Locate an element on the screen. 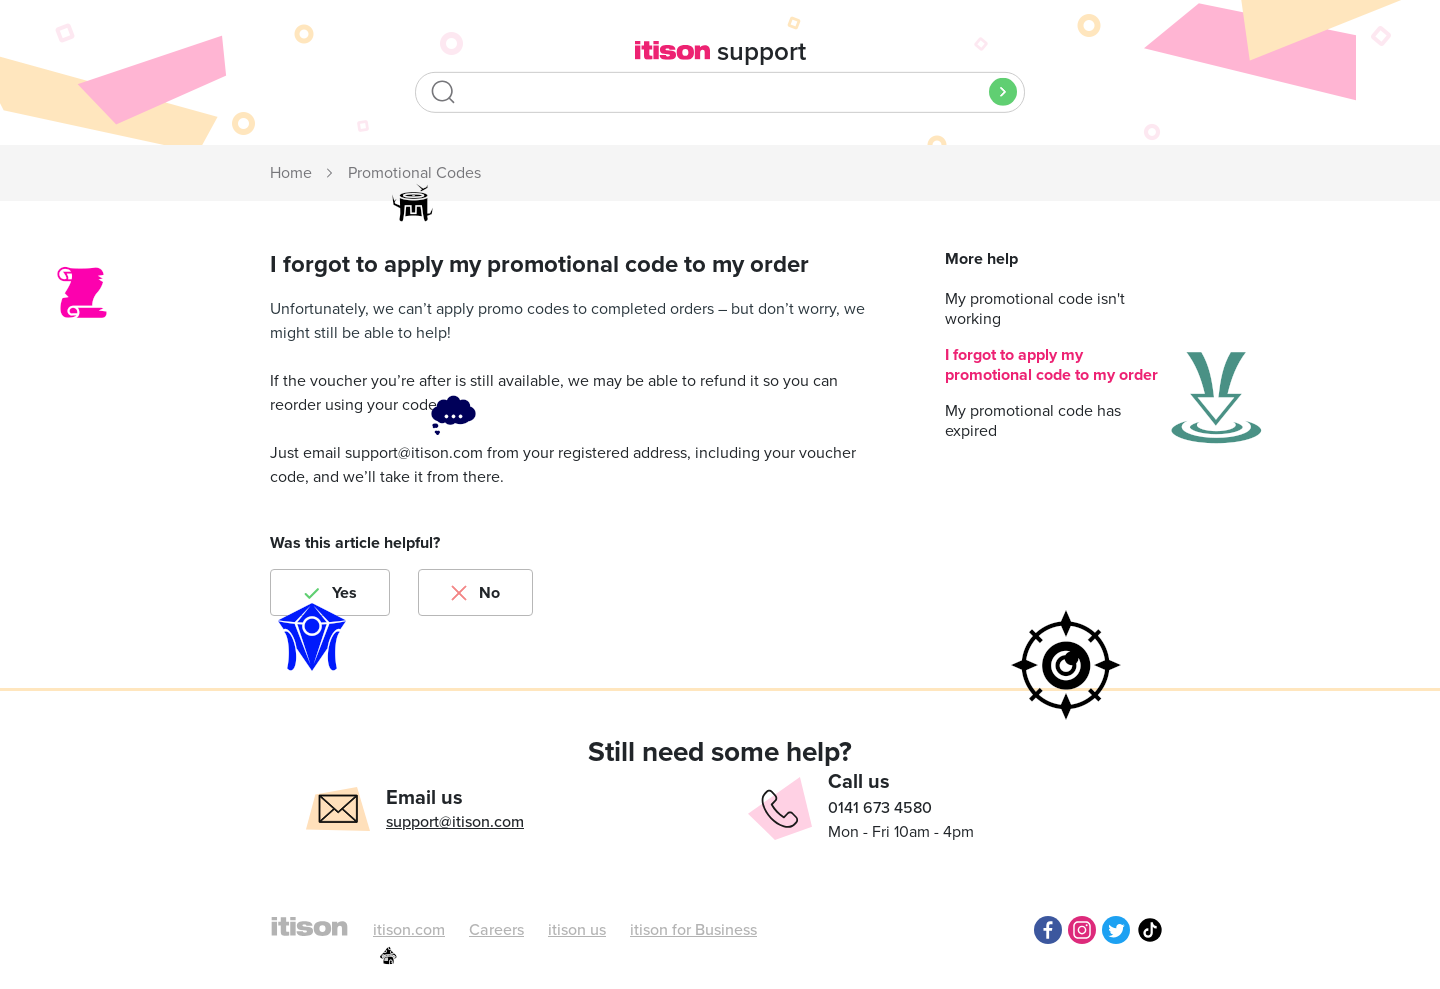  indicates thinking or processing in progress is located at coordinates (453, 414).